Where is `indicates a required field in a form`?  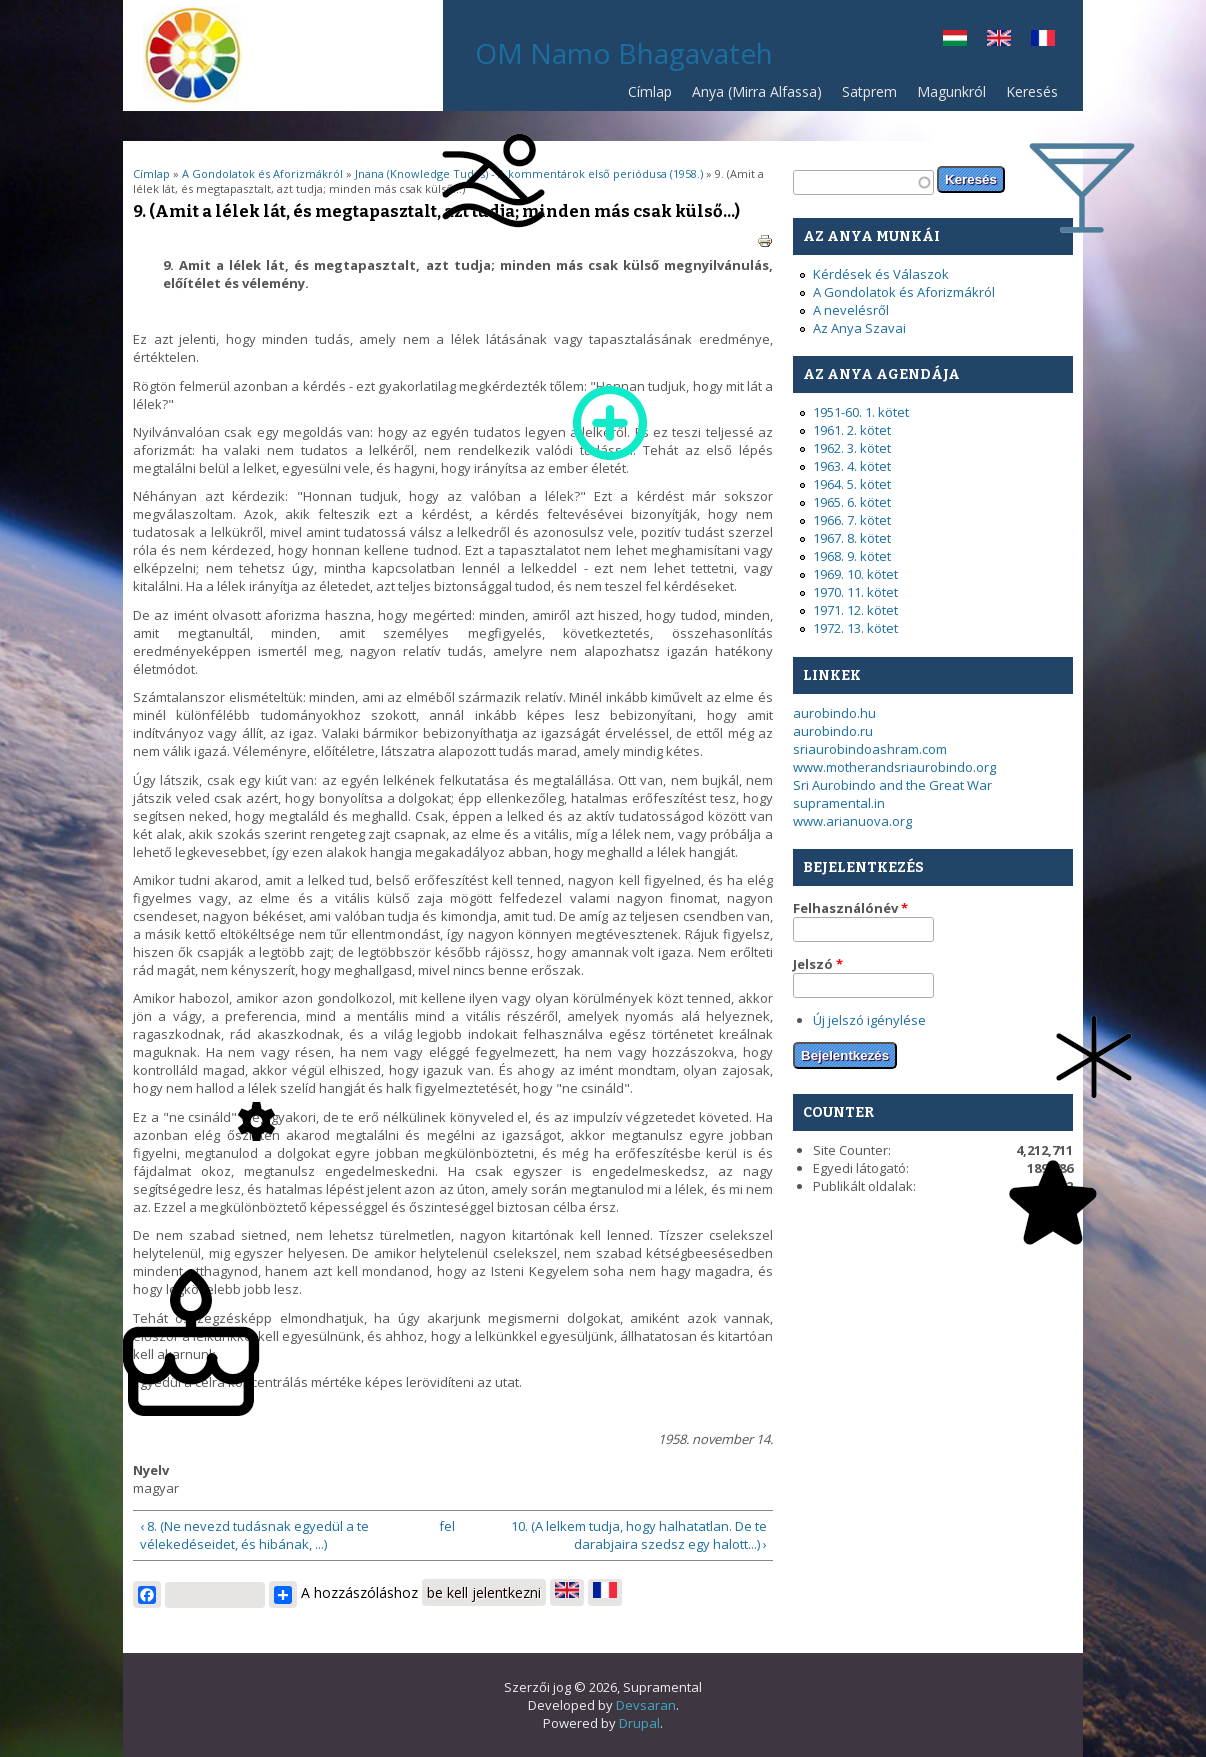
indicates a required field in a form is located at coordinates (1094, 1057).